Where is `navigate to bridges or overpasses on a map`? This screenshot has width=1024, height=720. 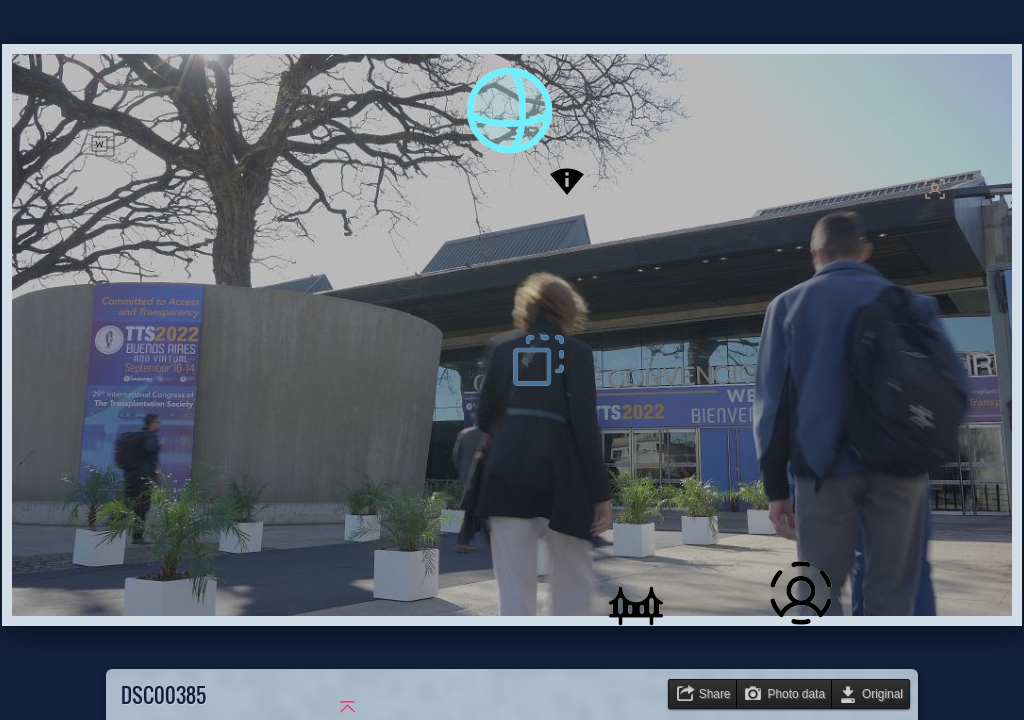 navigate to bridges or overpasses on a map is located at coordinates (636, 606).